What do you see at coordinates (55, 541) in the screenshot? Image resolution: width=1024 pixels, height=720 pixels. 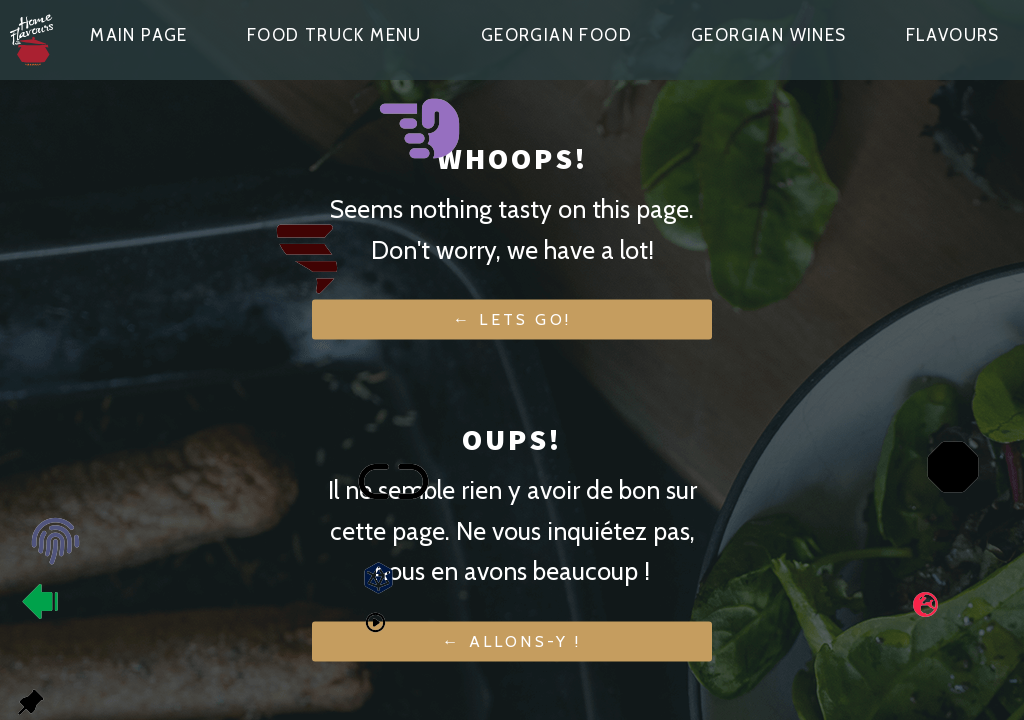 I see `authenticate with biometric fingerprint` at bounding box center [55, 541].